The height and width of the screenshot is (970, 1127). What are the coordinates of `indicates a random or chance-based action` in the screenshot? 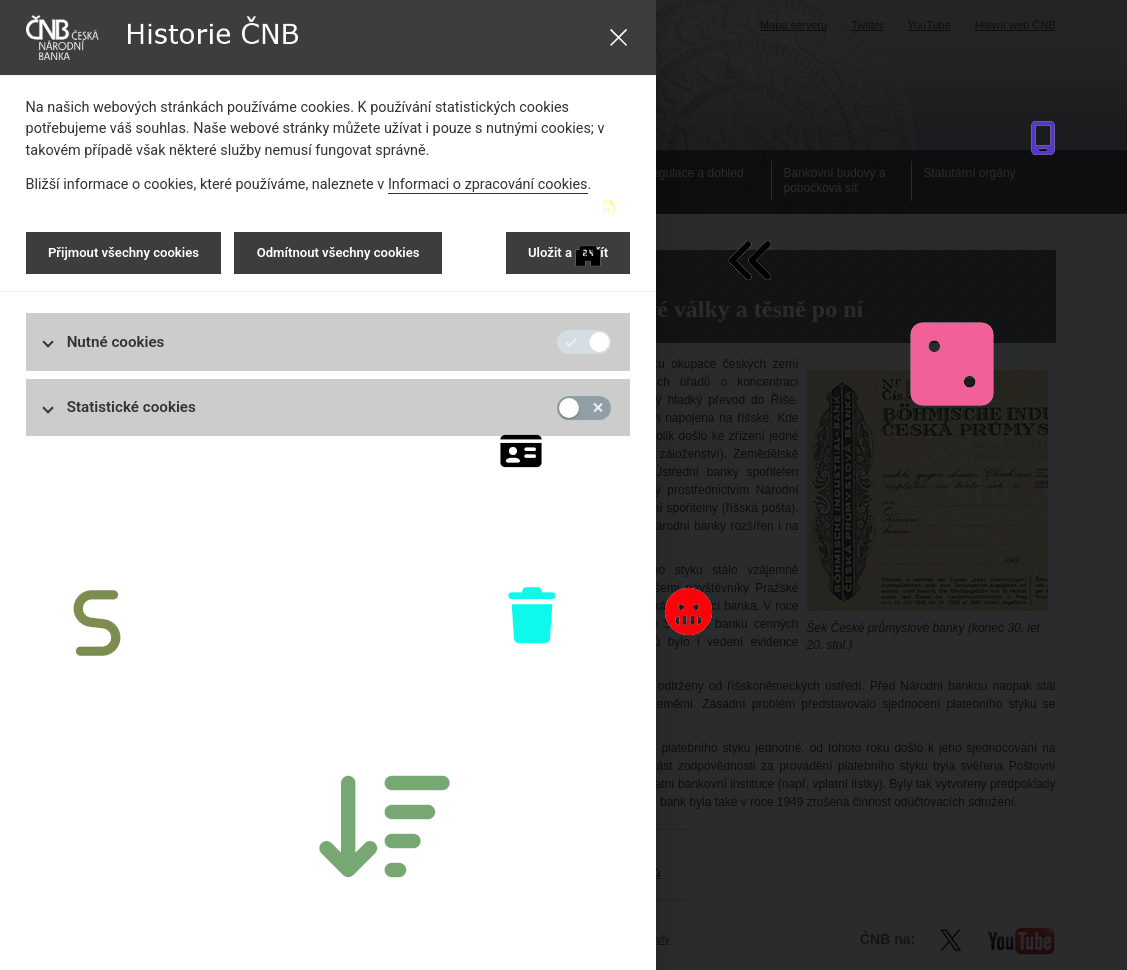 It's located at (952, 364).